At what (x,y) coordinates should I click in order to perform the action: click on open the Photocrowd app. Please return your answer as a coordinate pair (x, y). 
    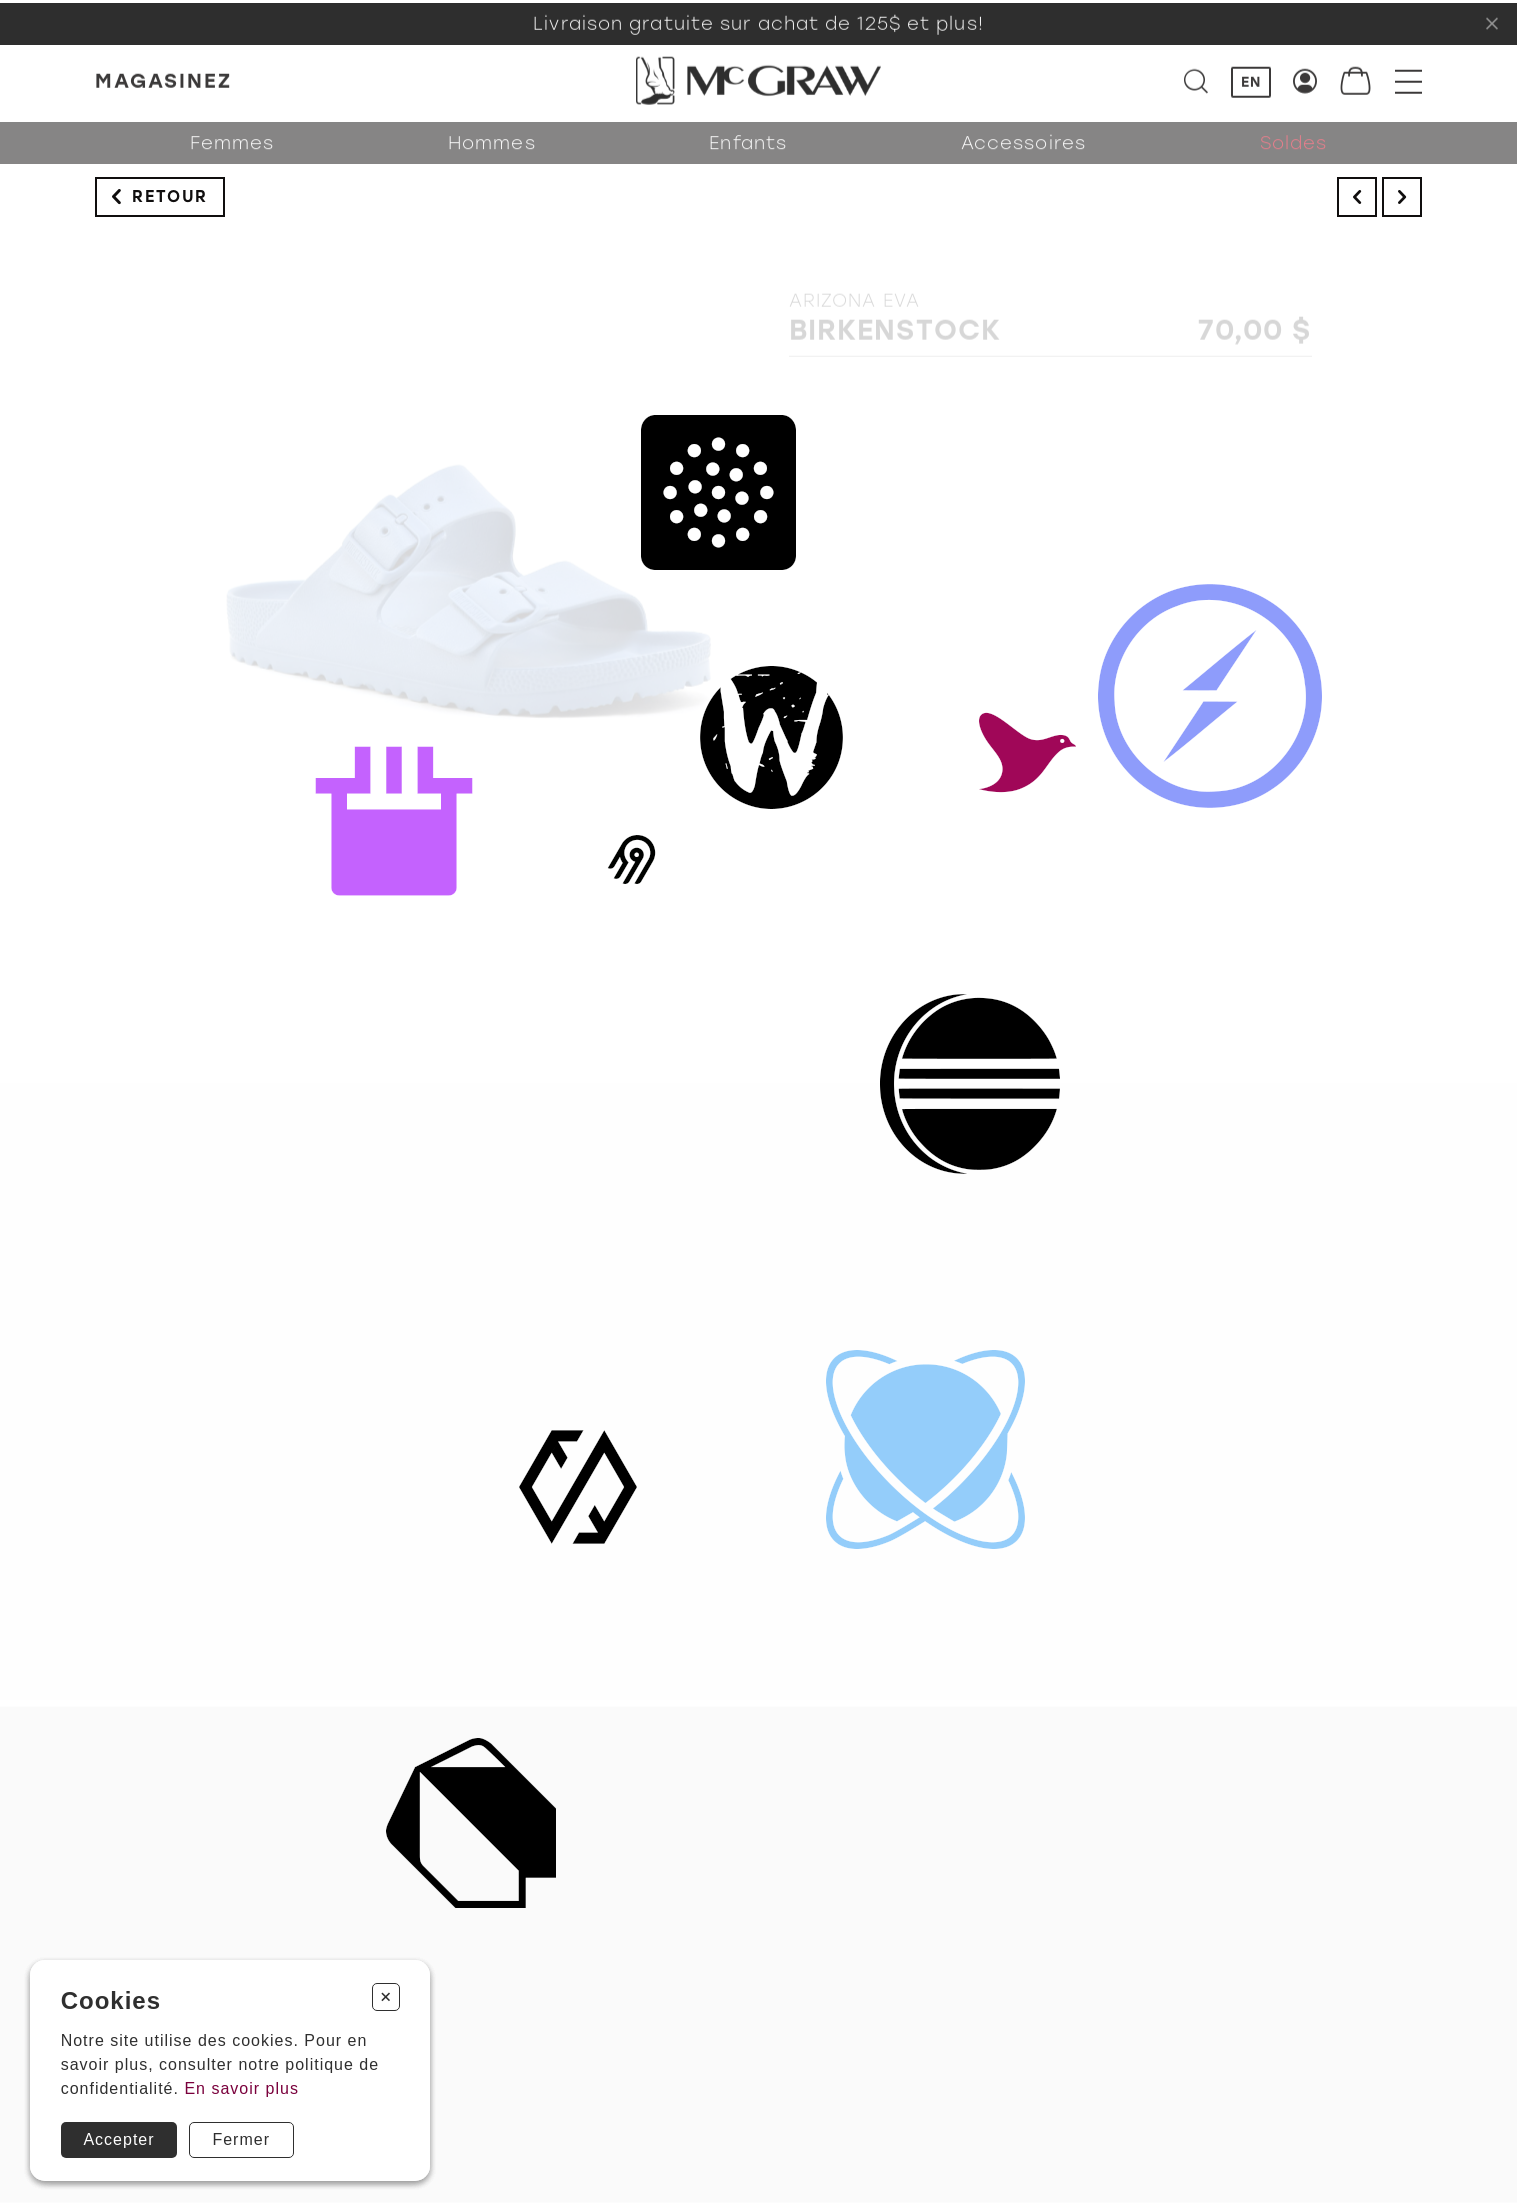
    Looking at the image, I should click on (718, 492).